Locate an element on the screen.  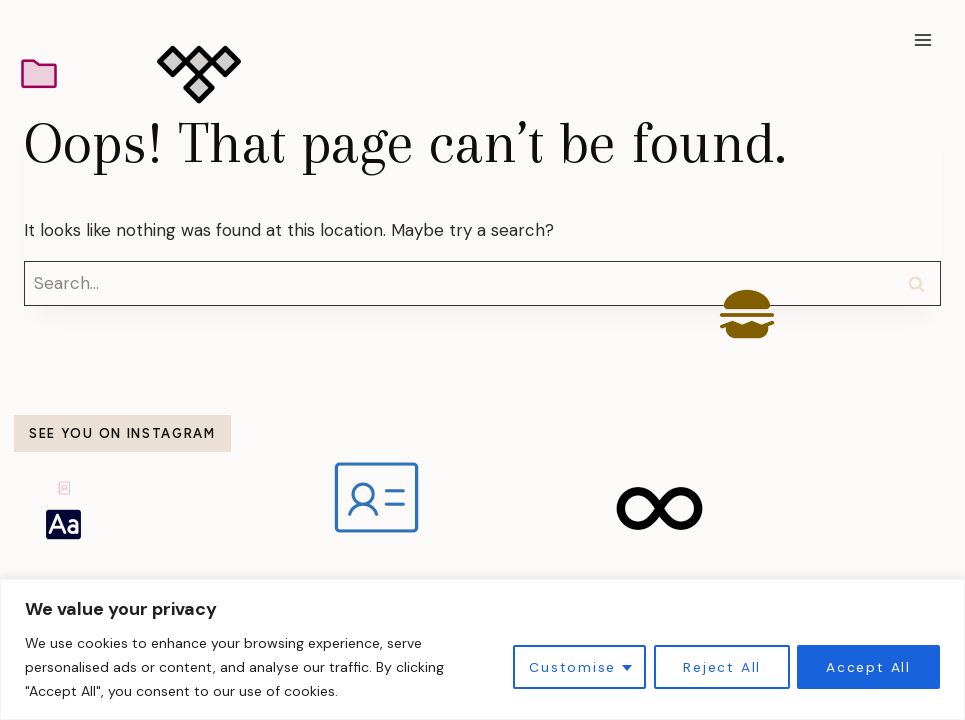
indicates unlimited or infinite content is located at coordinates (659, 508).